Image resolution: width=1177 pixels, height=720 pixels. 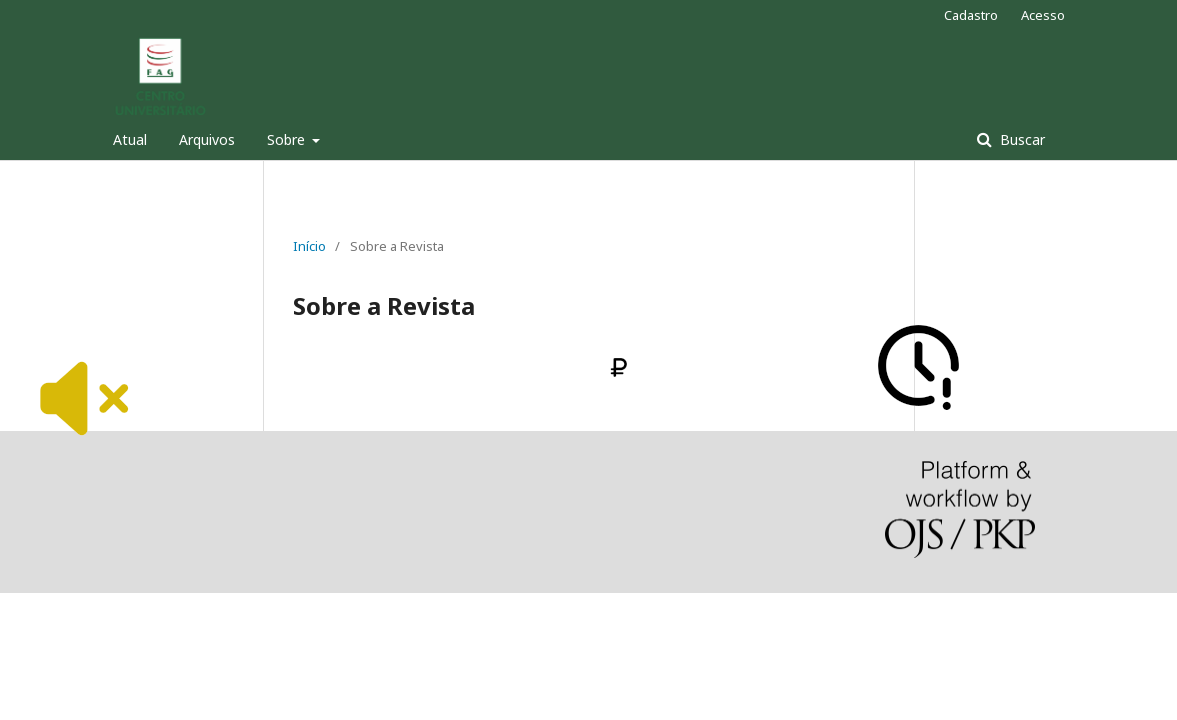 What do you see at coordinates (619, 367) in the screenshot?
I see `indicates russian ruble currency` at bounding box center [619, 367].